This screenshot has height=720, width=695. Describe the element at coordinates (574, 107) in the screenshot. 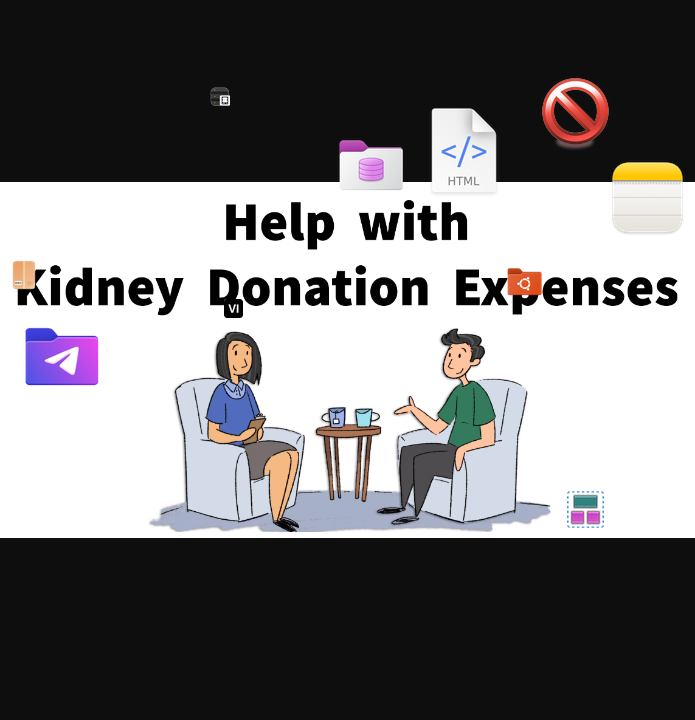

I see `delete selected item` at that location.